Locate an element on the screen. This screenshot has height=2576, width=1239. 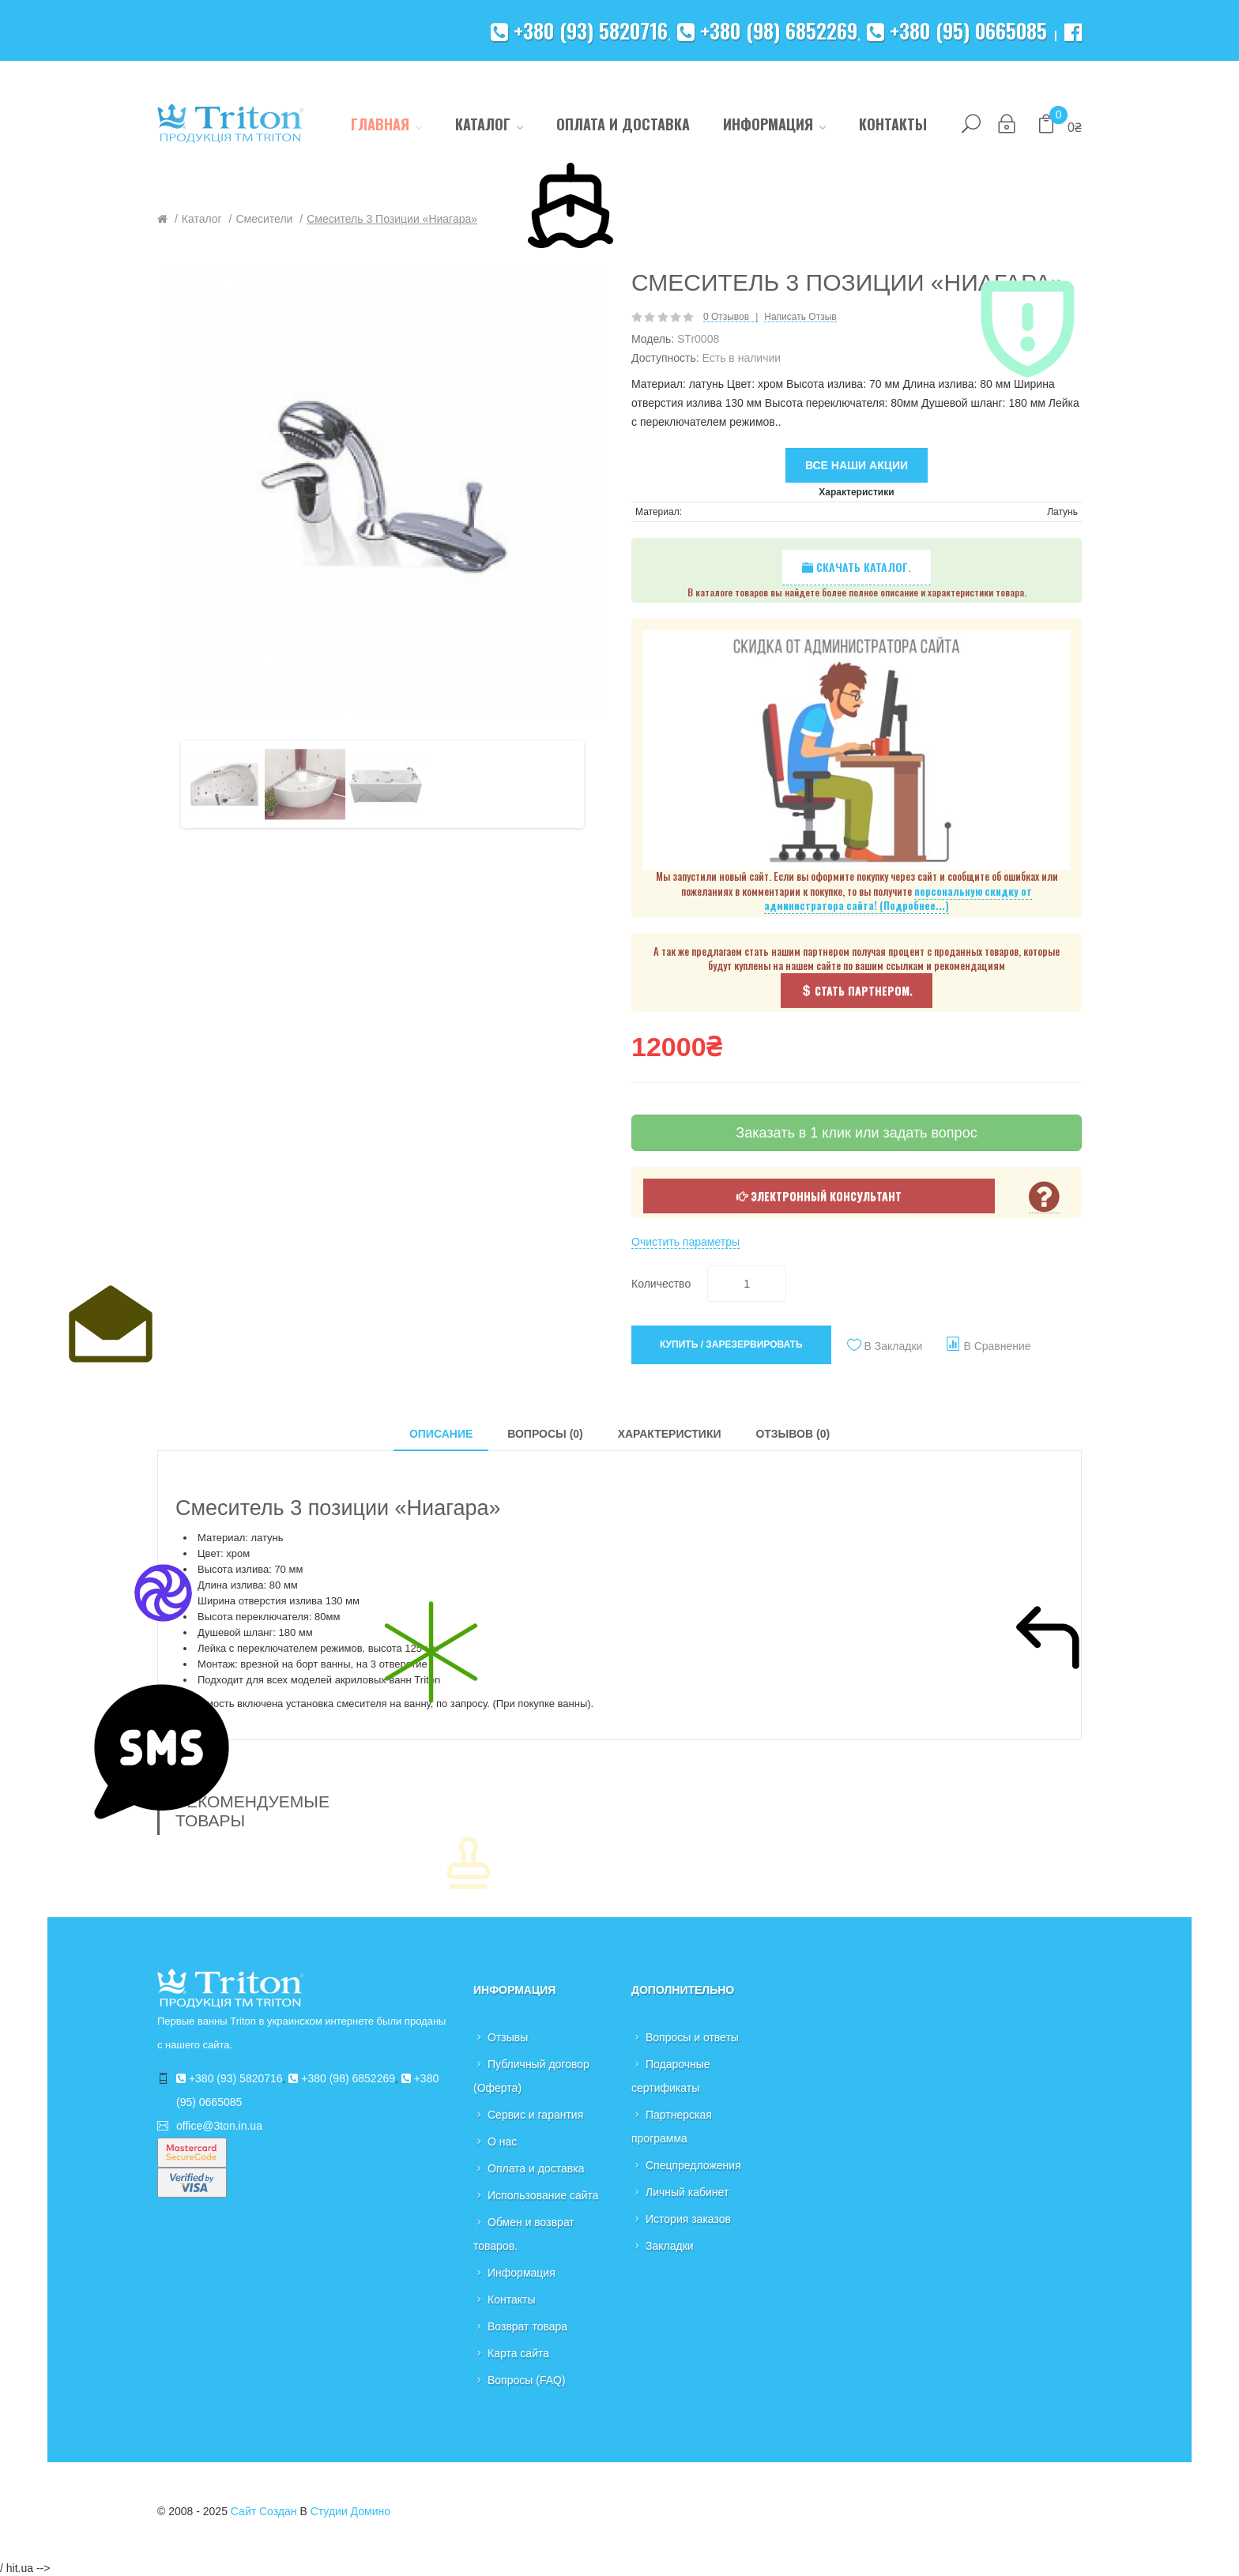
security warning or alert detected is located at coordinates (1027, 323).